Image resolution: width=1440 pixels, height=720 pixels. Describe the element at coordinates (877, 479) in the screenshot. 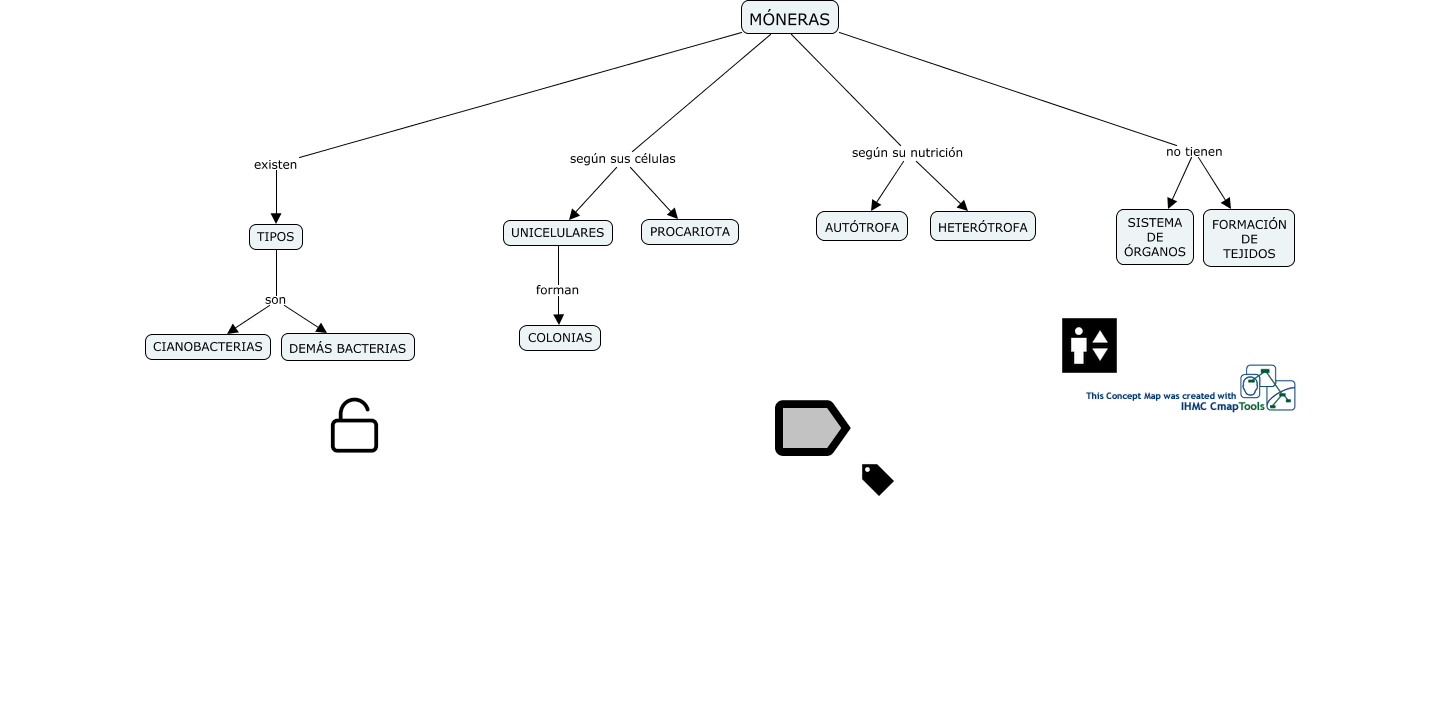

I see `add or view tags for an item` at that location.